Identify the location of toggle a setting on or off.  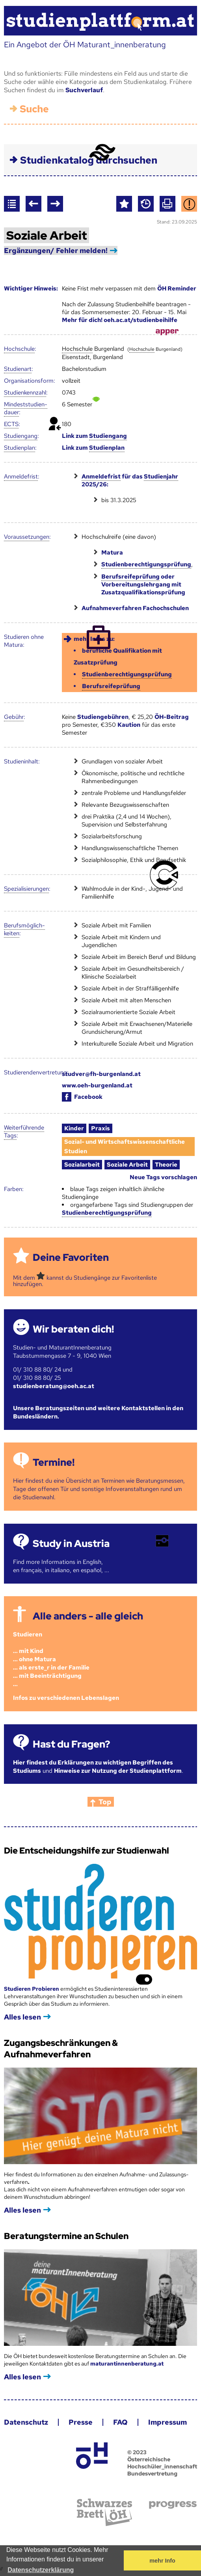
(144, 1979).